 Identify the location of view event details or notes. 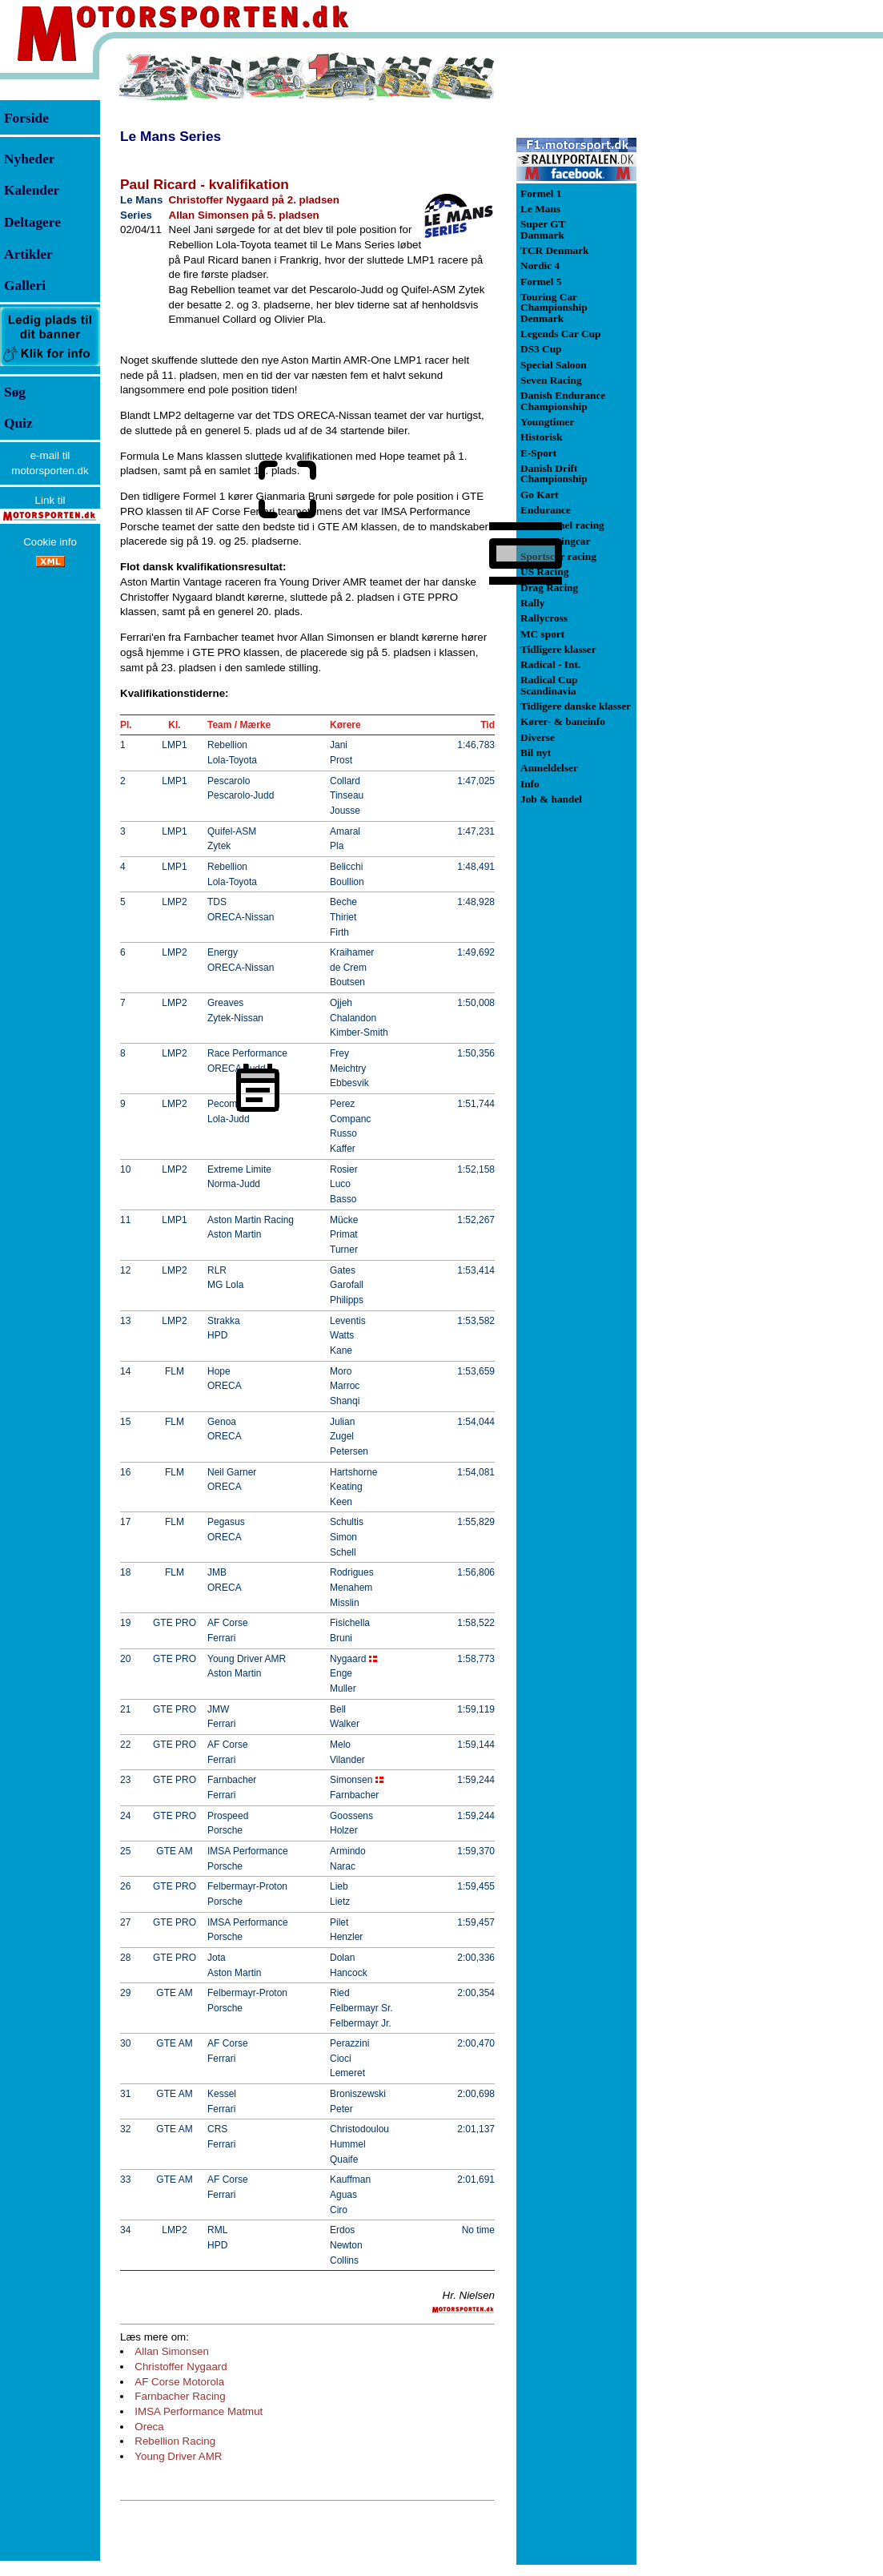
(258, 1090).